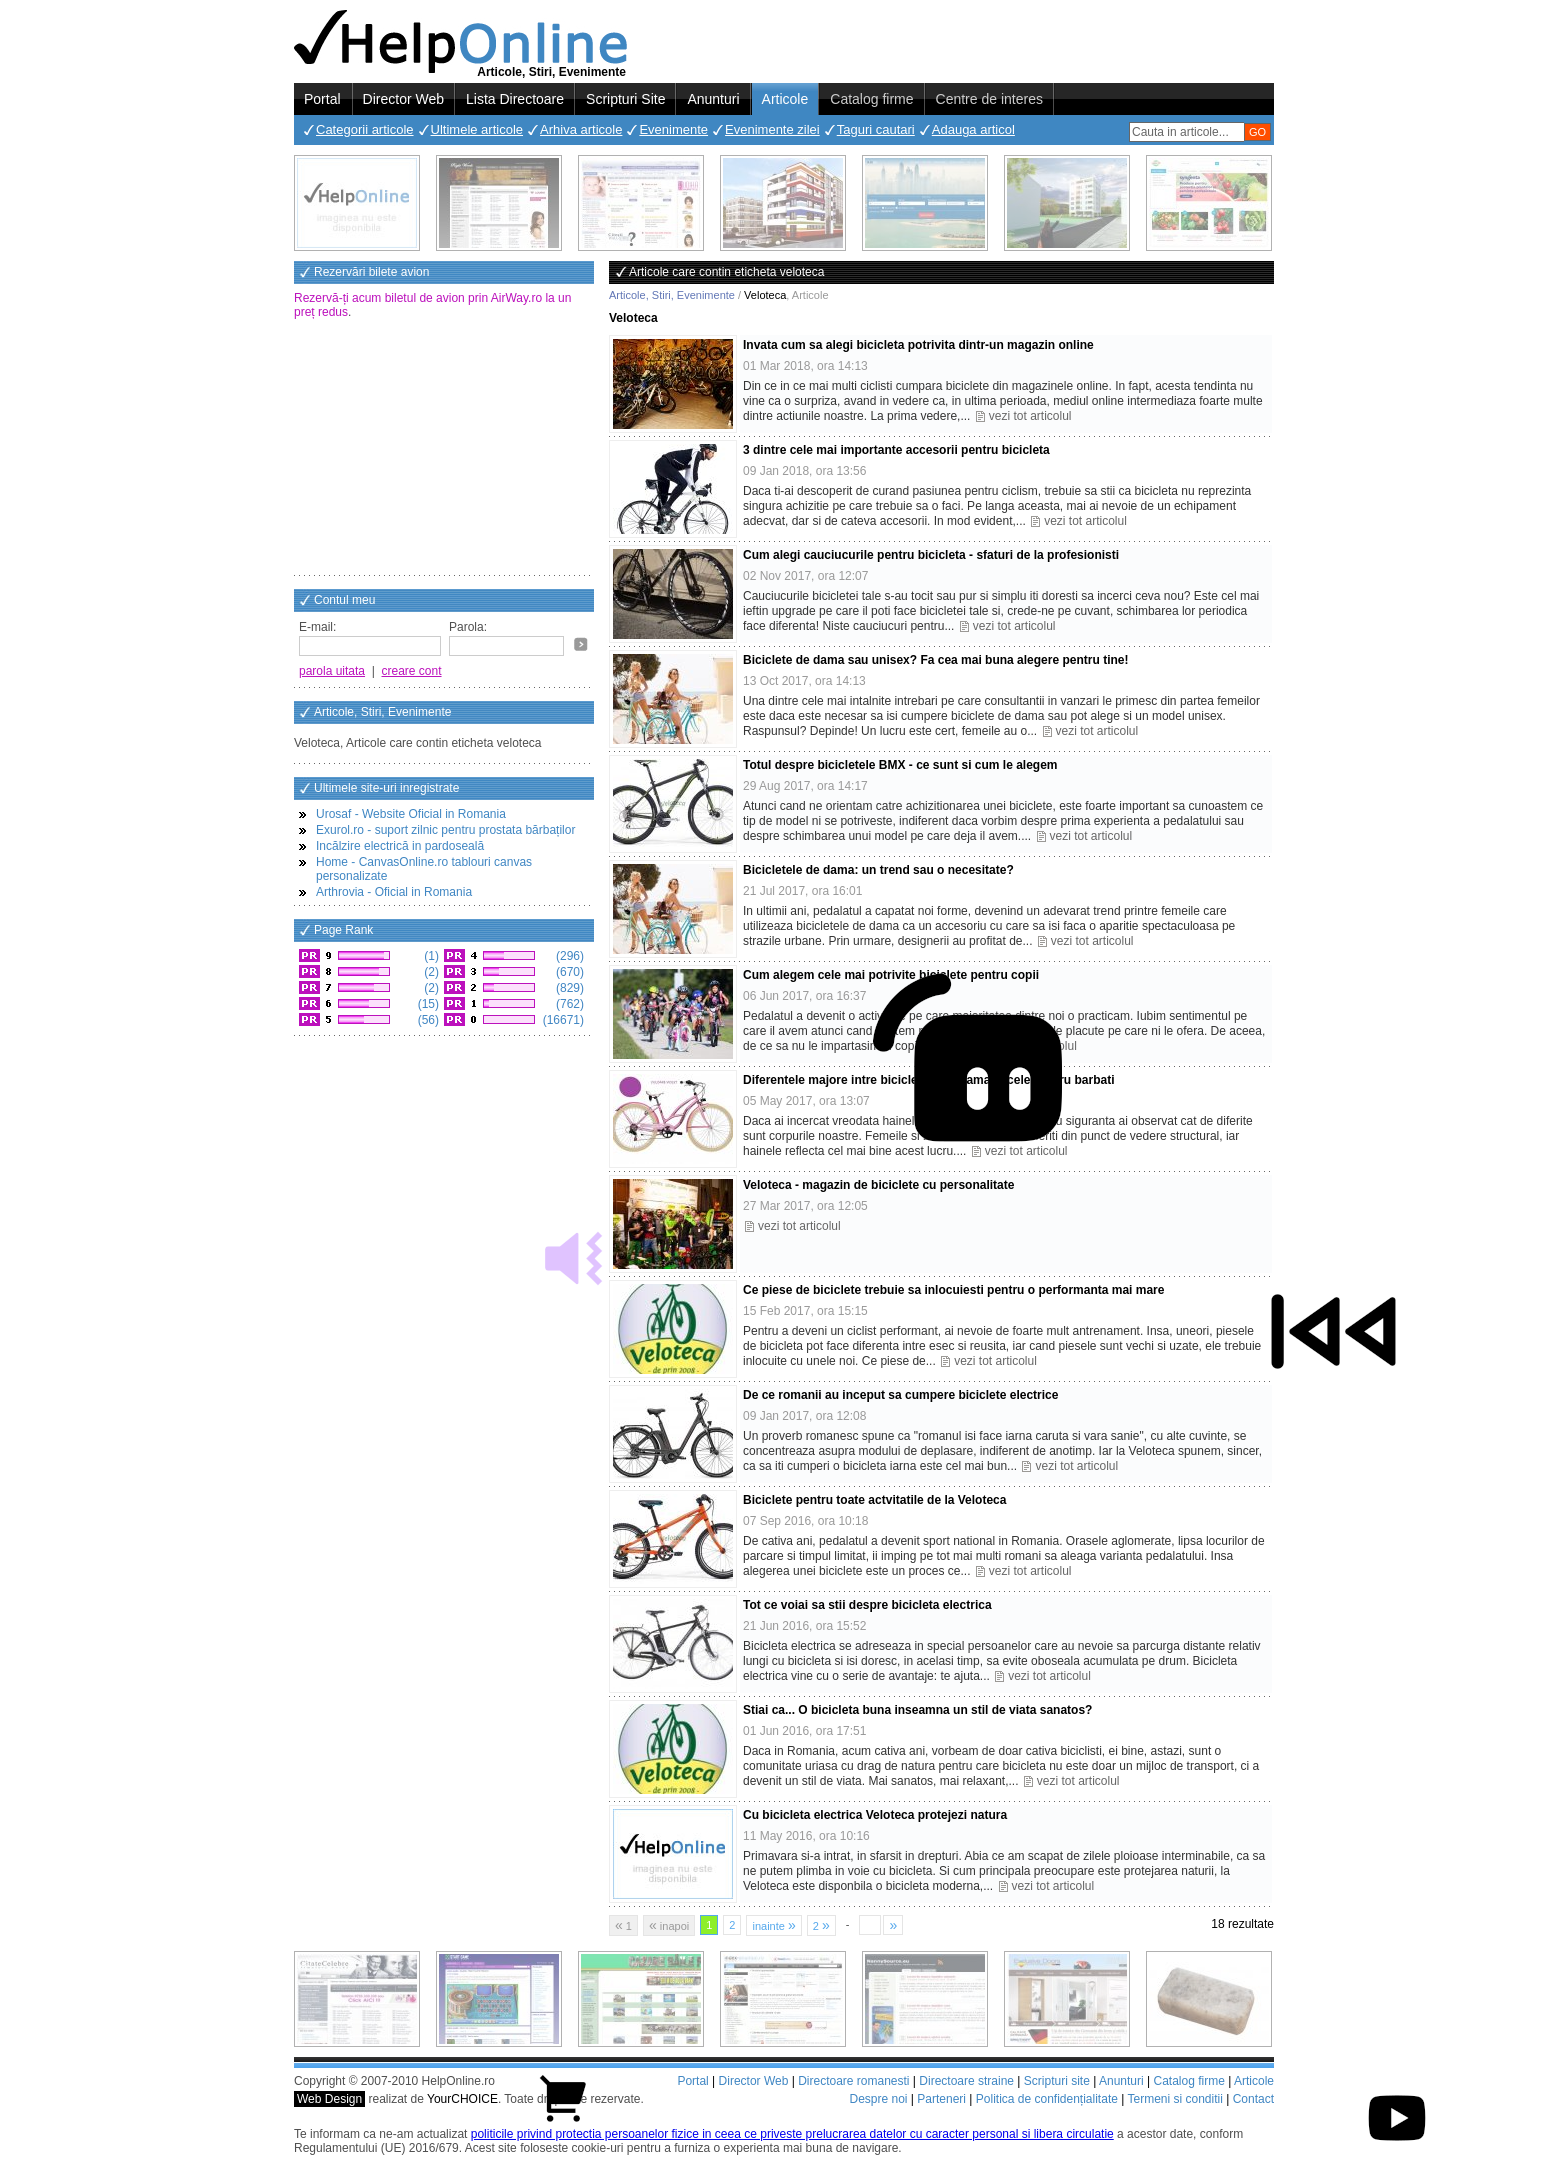  I want to click on set device to vibrate mode, so click(575, 1258).